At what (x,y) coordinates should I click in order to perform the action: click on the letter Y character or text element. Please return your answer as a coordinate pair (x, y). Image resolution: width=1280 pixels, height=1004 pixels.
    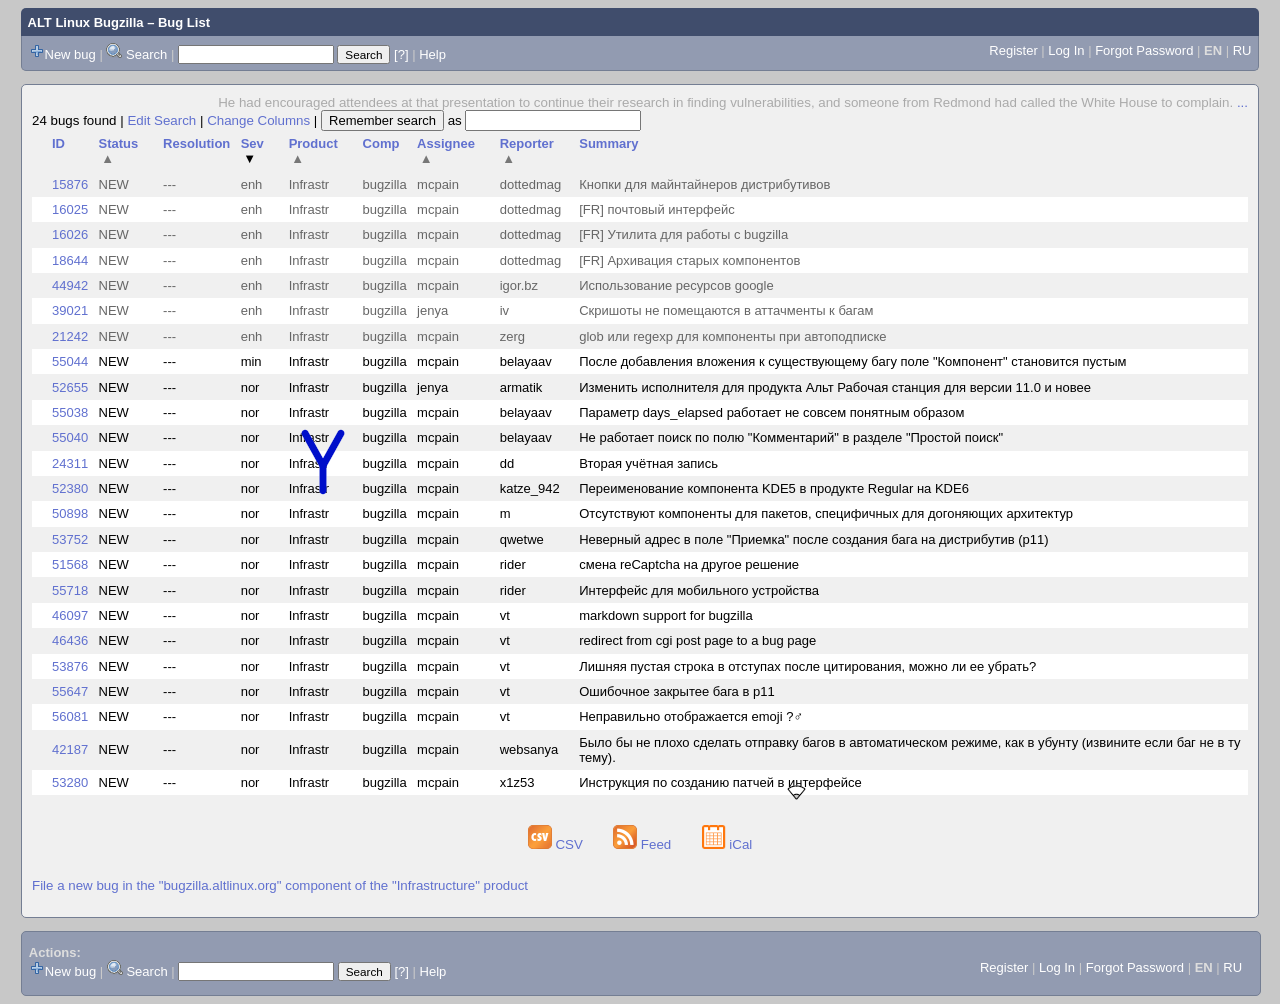
    Looking at the image, I should click on (323, 462).